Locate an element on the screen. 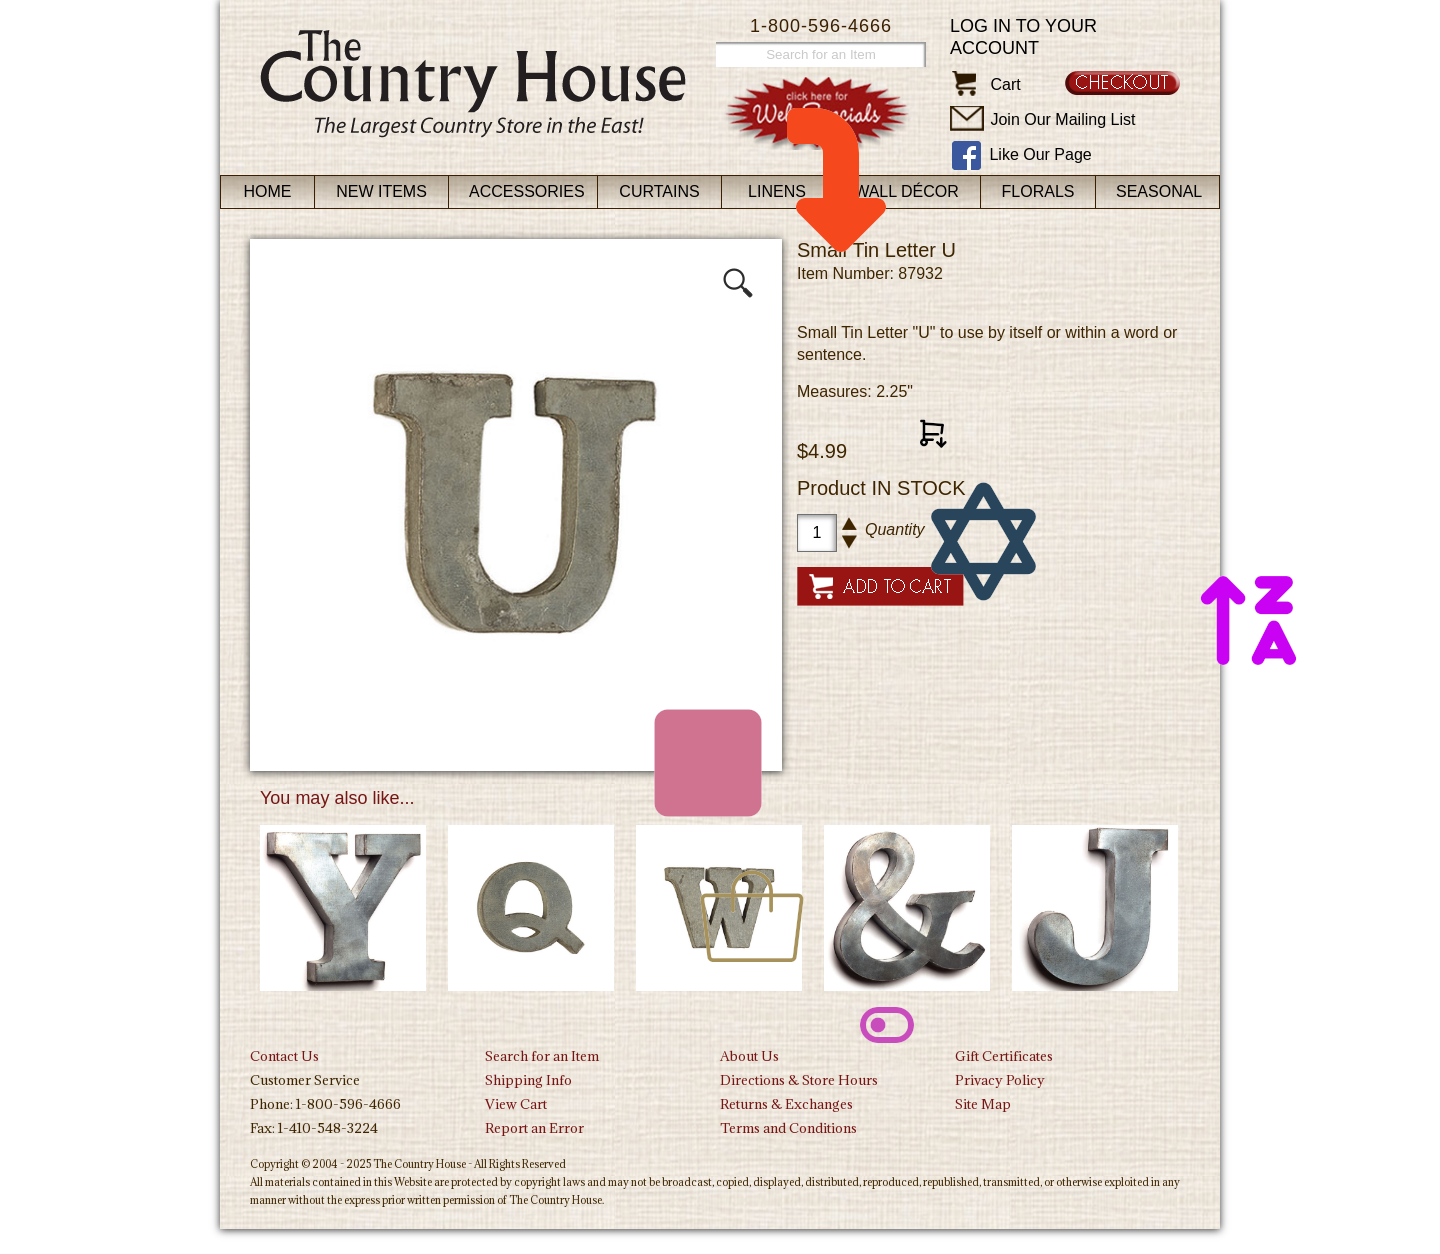  a filled checkbox or selected state is located at coordinates (708, 763).